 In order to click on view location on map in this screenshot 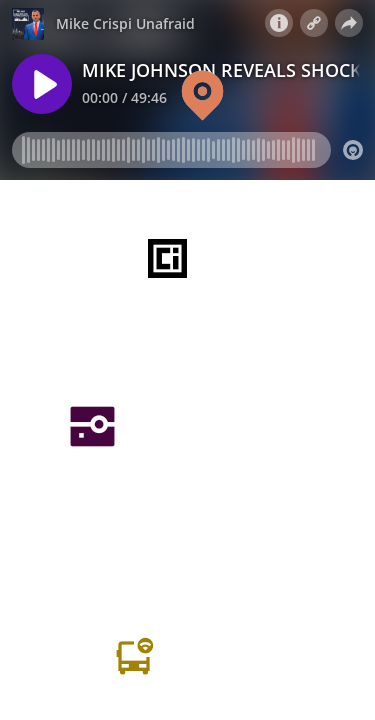, I will do `click(202, 93)`.